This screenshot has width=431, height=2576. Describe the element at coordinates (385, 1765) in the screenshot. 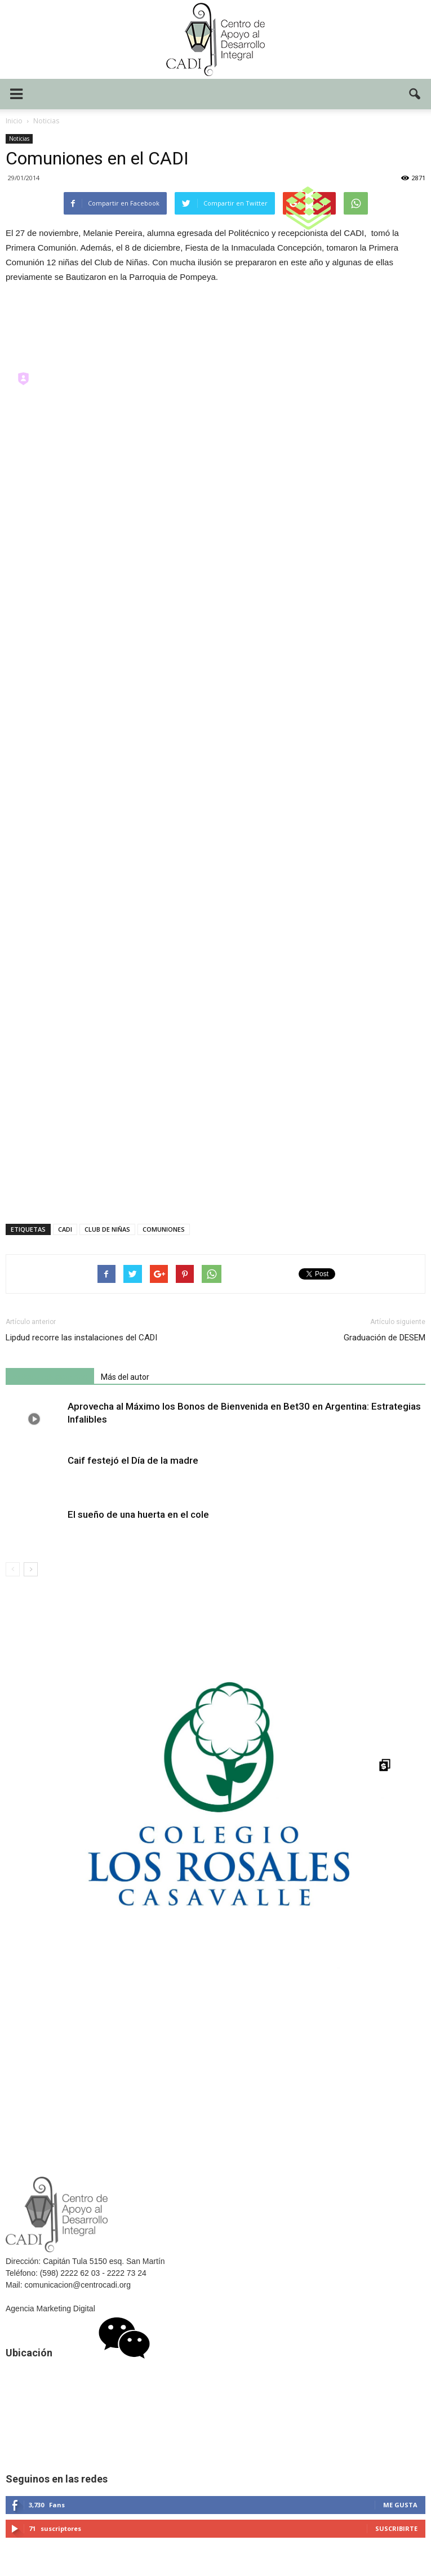

I see `view currency or financial documents` at that location.